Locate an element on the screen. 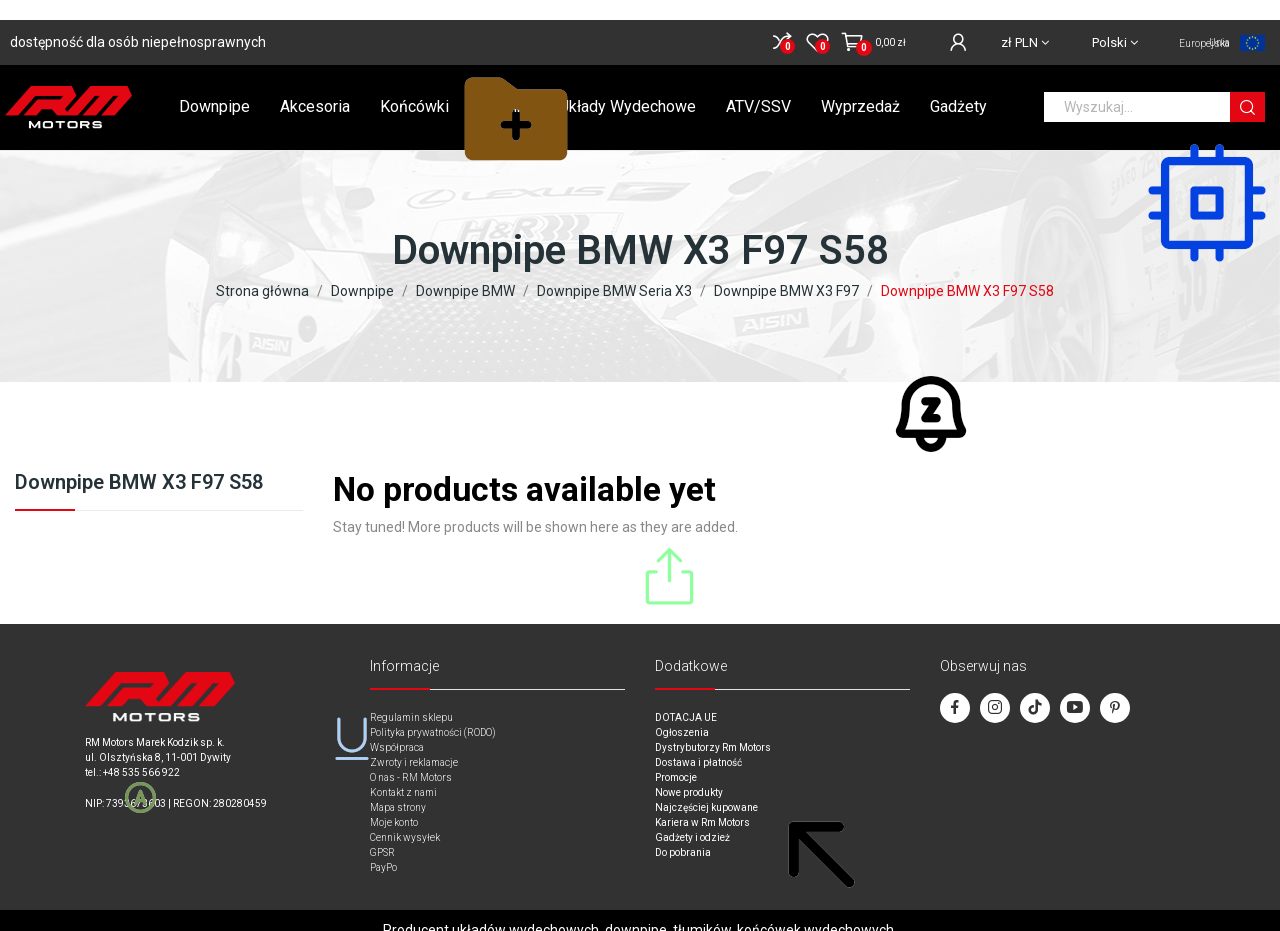 The image size is (1280, 931). create a new folder is located at coordinates (516, 117).